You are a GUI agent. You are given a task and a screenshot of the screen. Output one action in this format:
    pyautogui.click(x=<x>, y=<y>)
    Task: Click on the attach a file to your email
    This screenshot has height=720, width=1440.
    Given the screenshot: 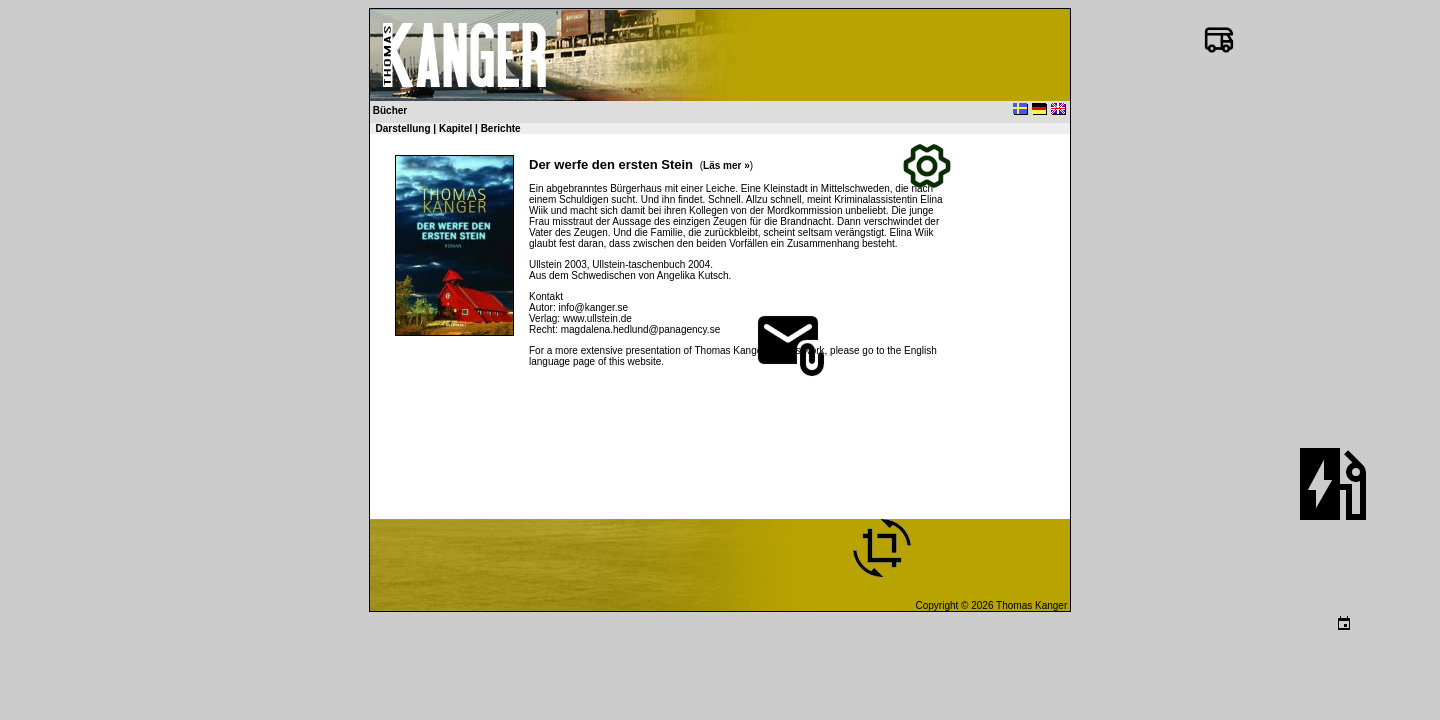 What is the action you would take?
    pyautogui.click(x=791, y=346)
    